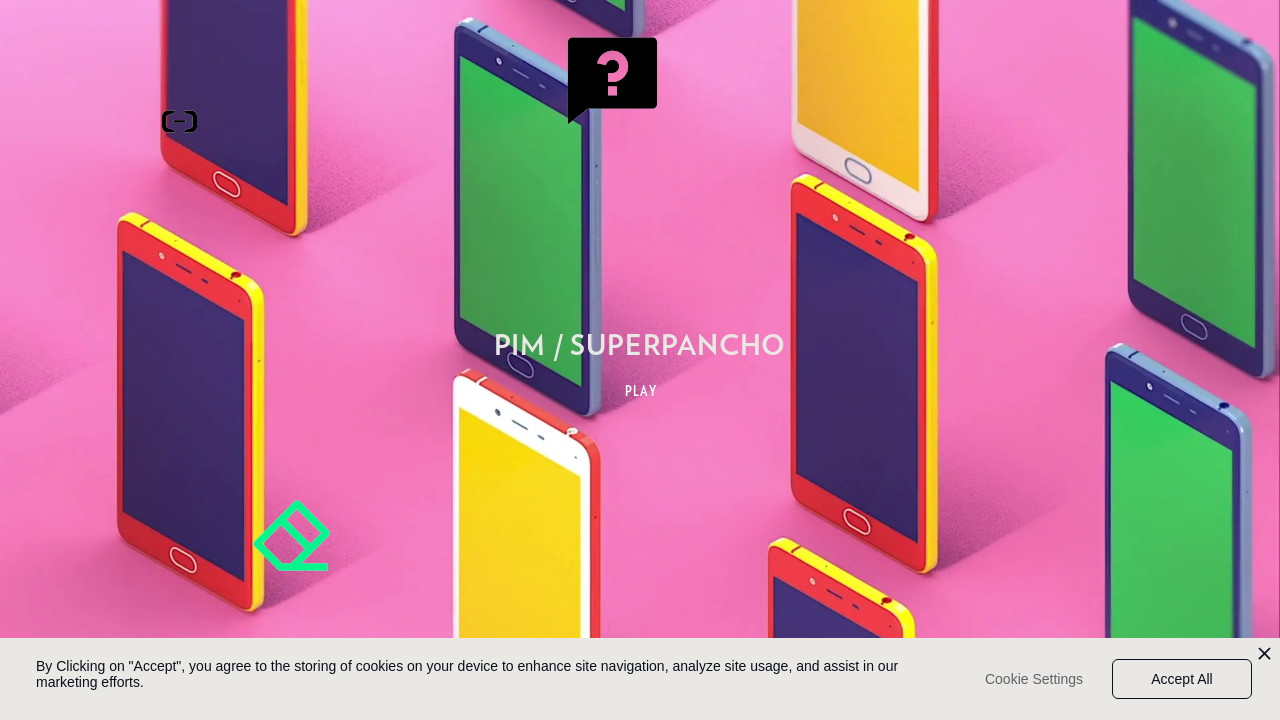  What do you see at coordinates (179, 121) in the screenshot?
I see `Alibaba Cloud service or product` at bounding box center [179, 121].